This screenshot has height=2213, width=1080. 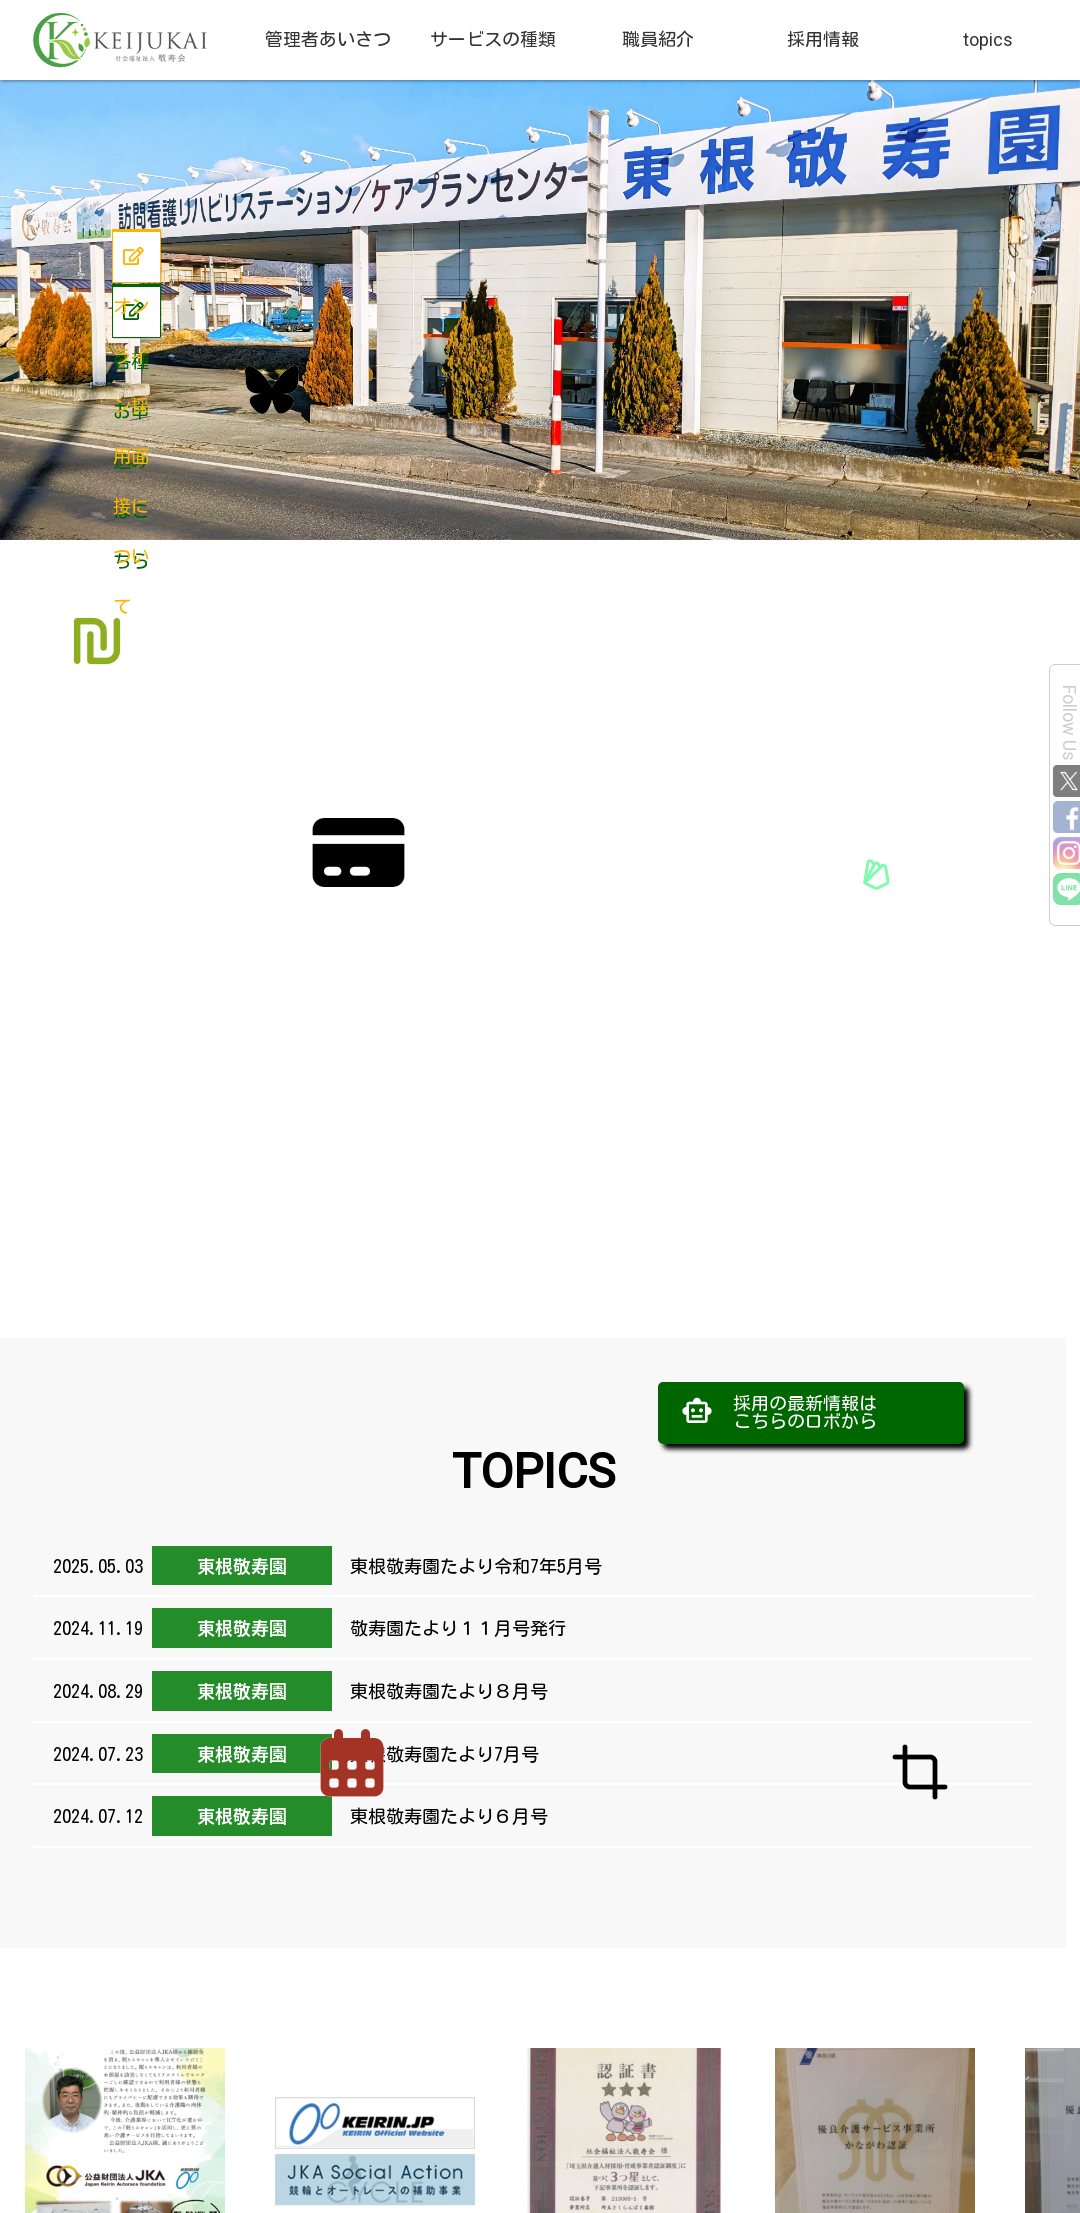 I want to click on access firebase console or services, so click(x=876, y=874).